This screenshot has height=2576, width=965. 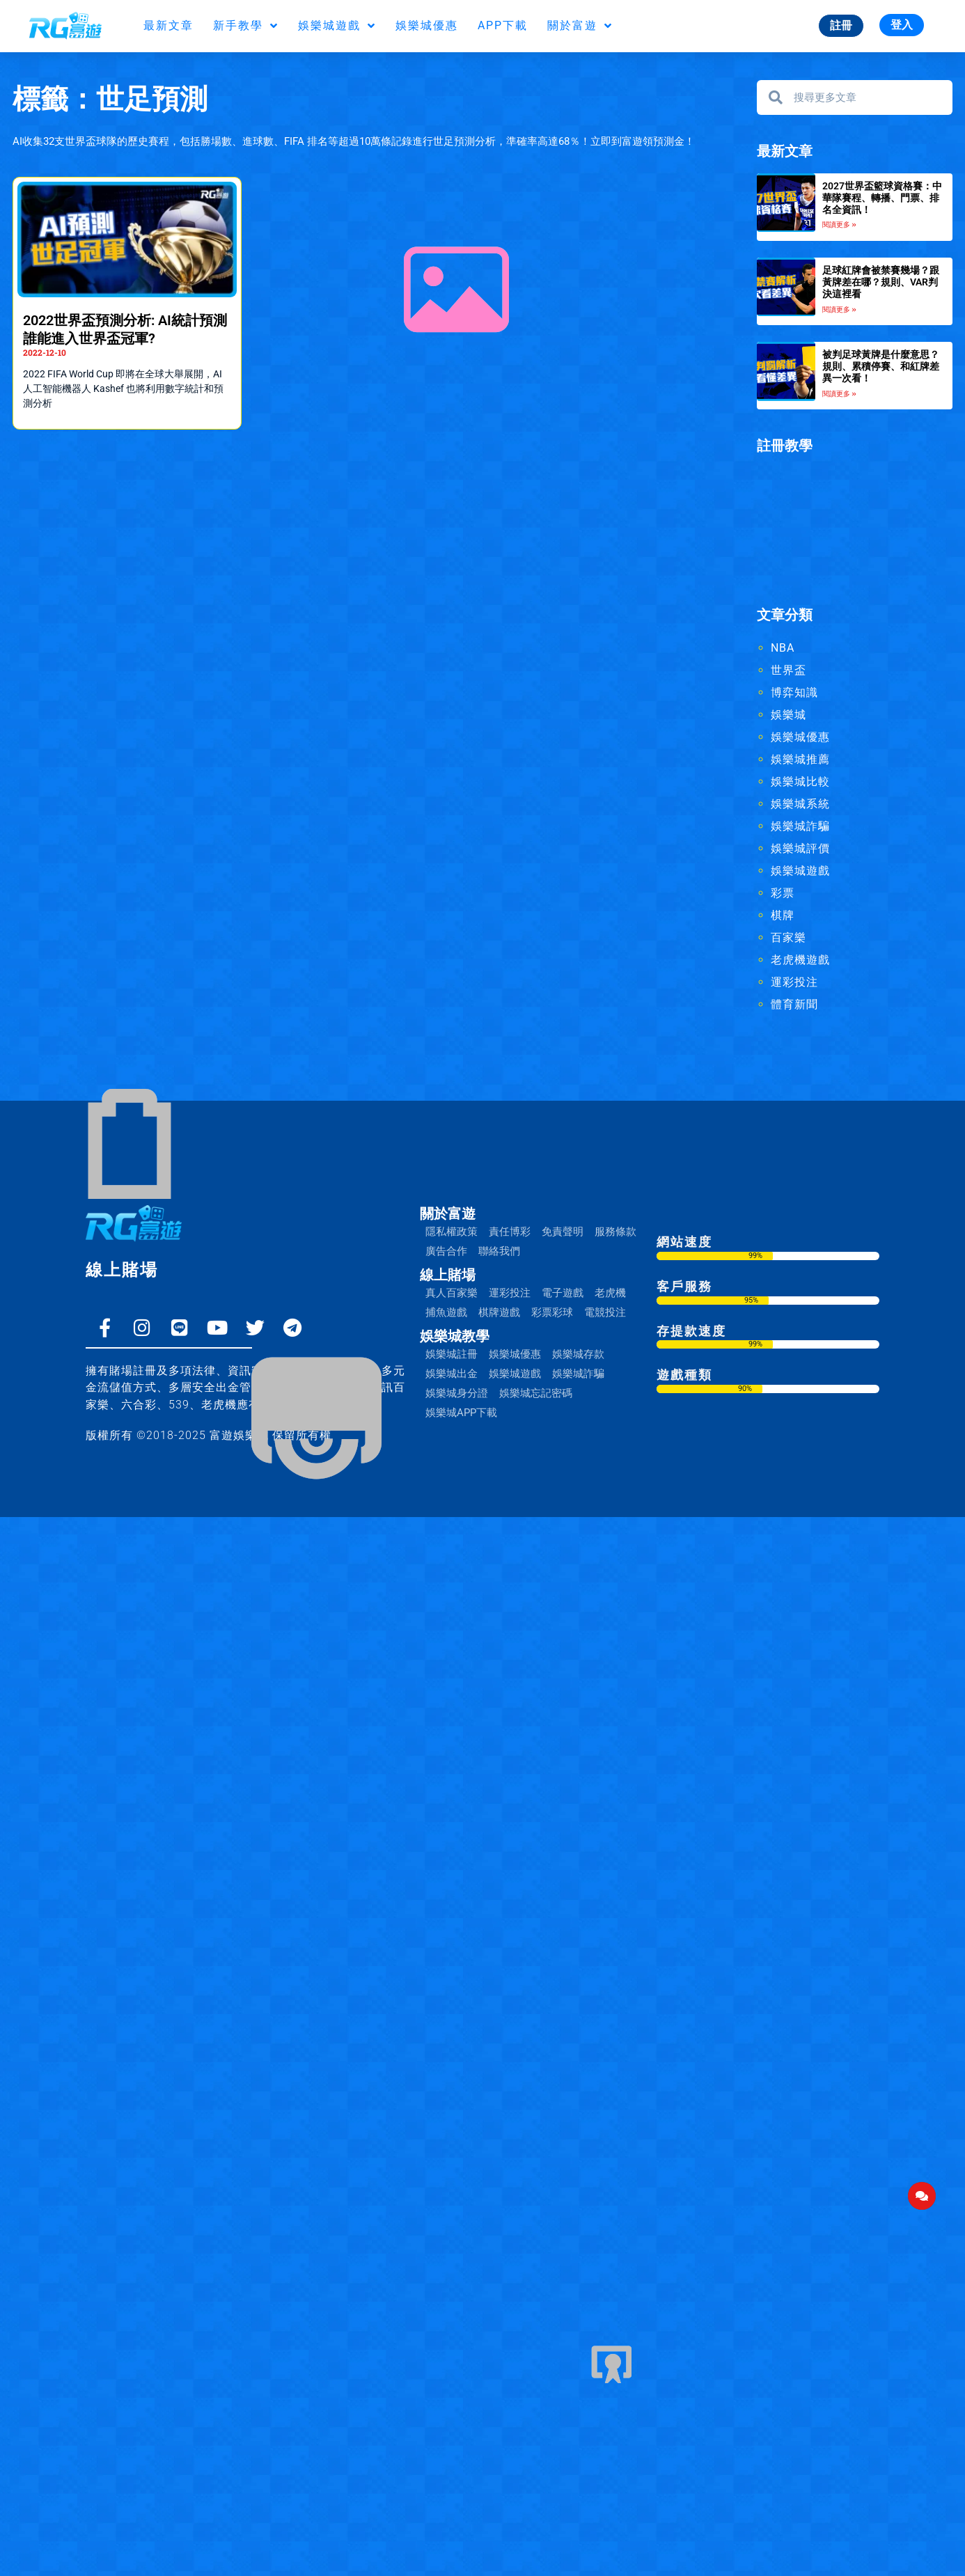 I want to click on access optical disc drive, so click(x=316, y=1414).